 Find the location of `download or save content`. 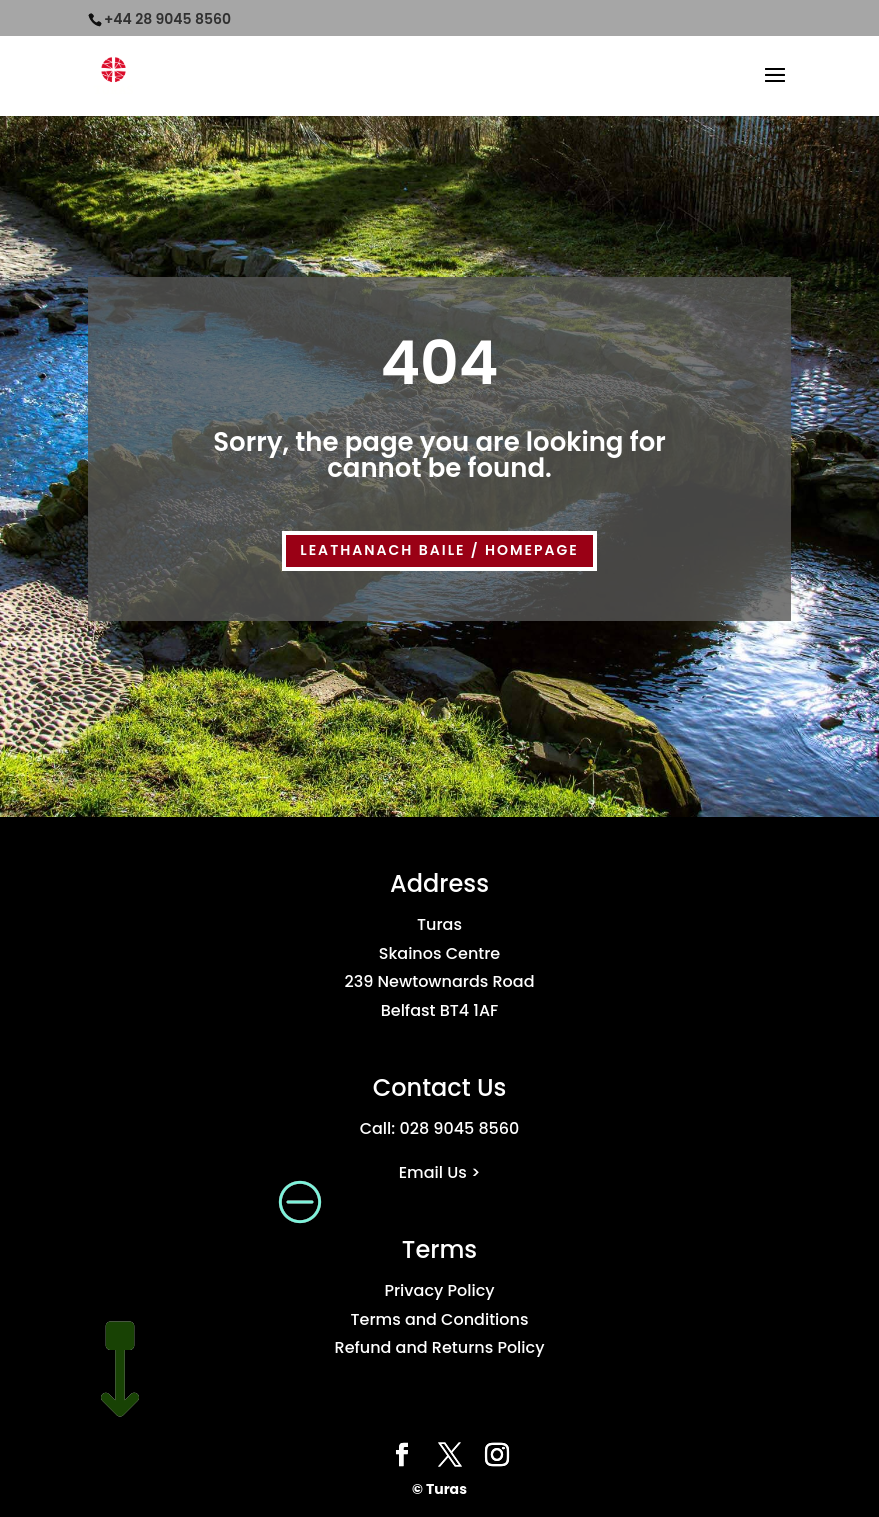

download or save content is located at coordinates (120, 1369).